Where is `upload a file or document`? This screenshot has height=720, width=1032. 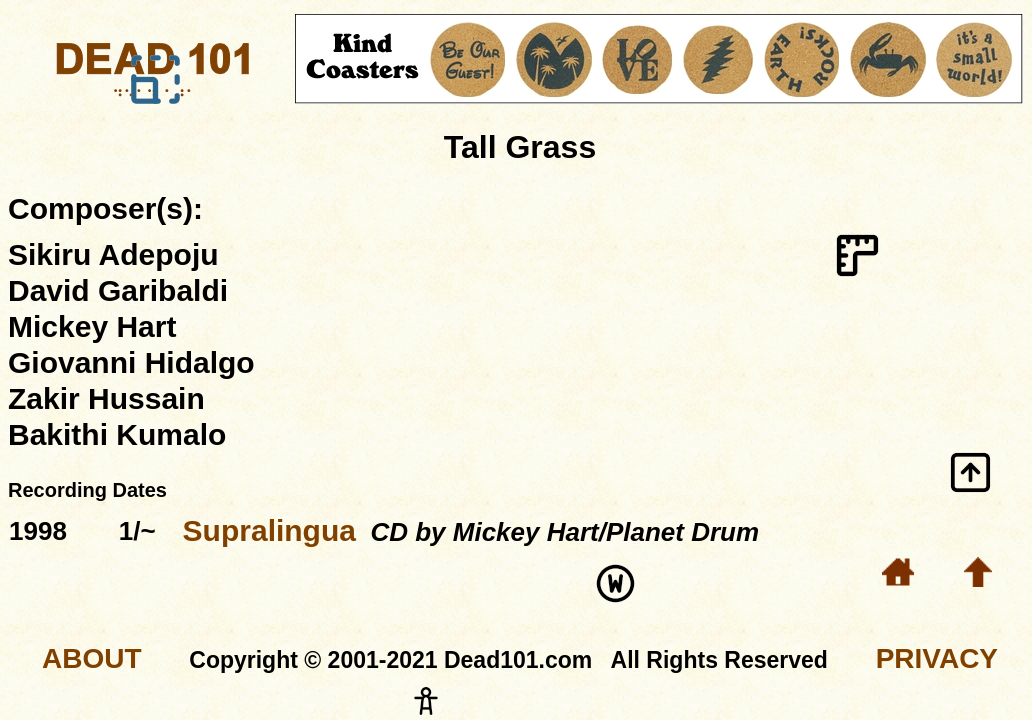 upload a file or document is located at coordinates (970, 472).